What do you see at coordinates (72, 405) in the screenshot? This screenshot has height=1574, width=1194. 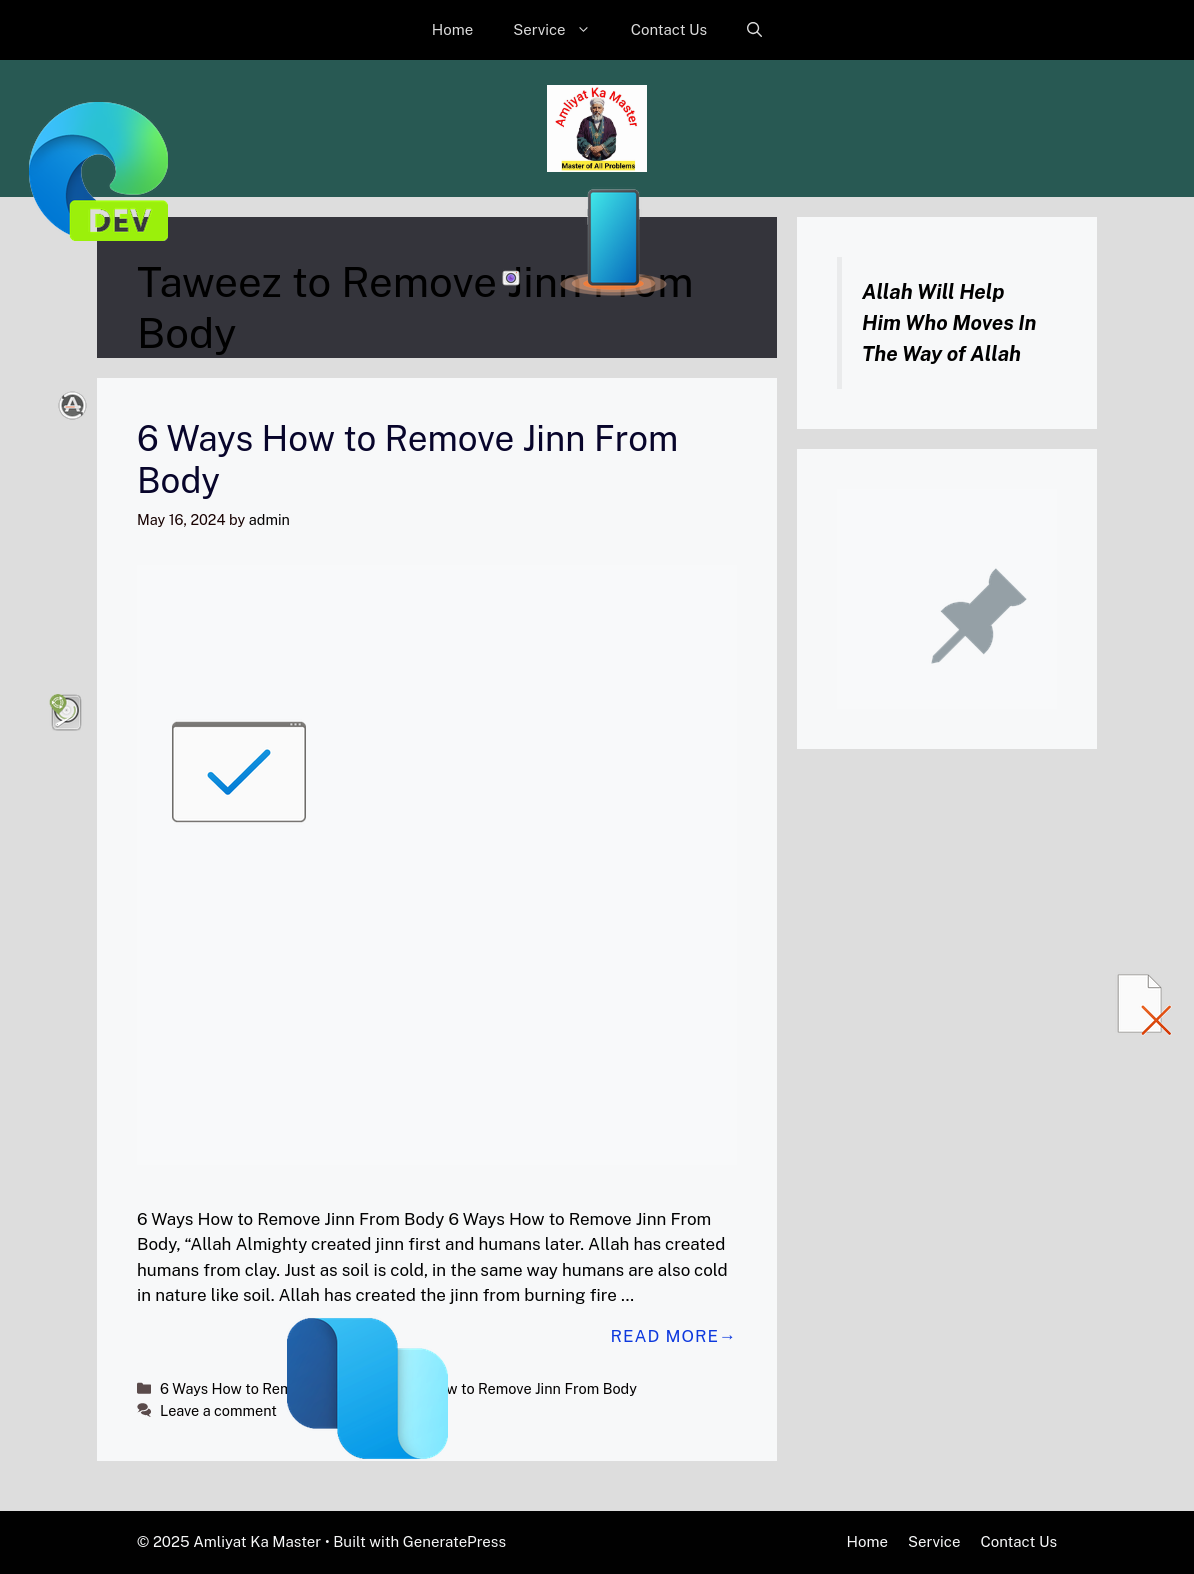 I see `open the software update notifier app` at bounding box center [72, 405].